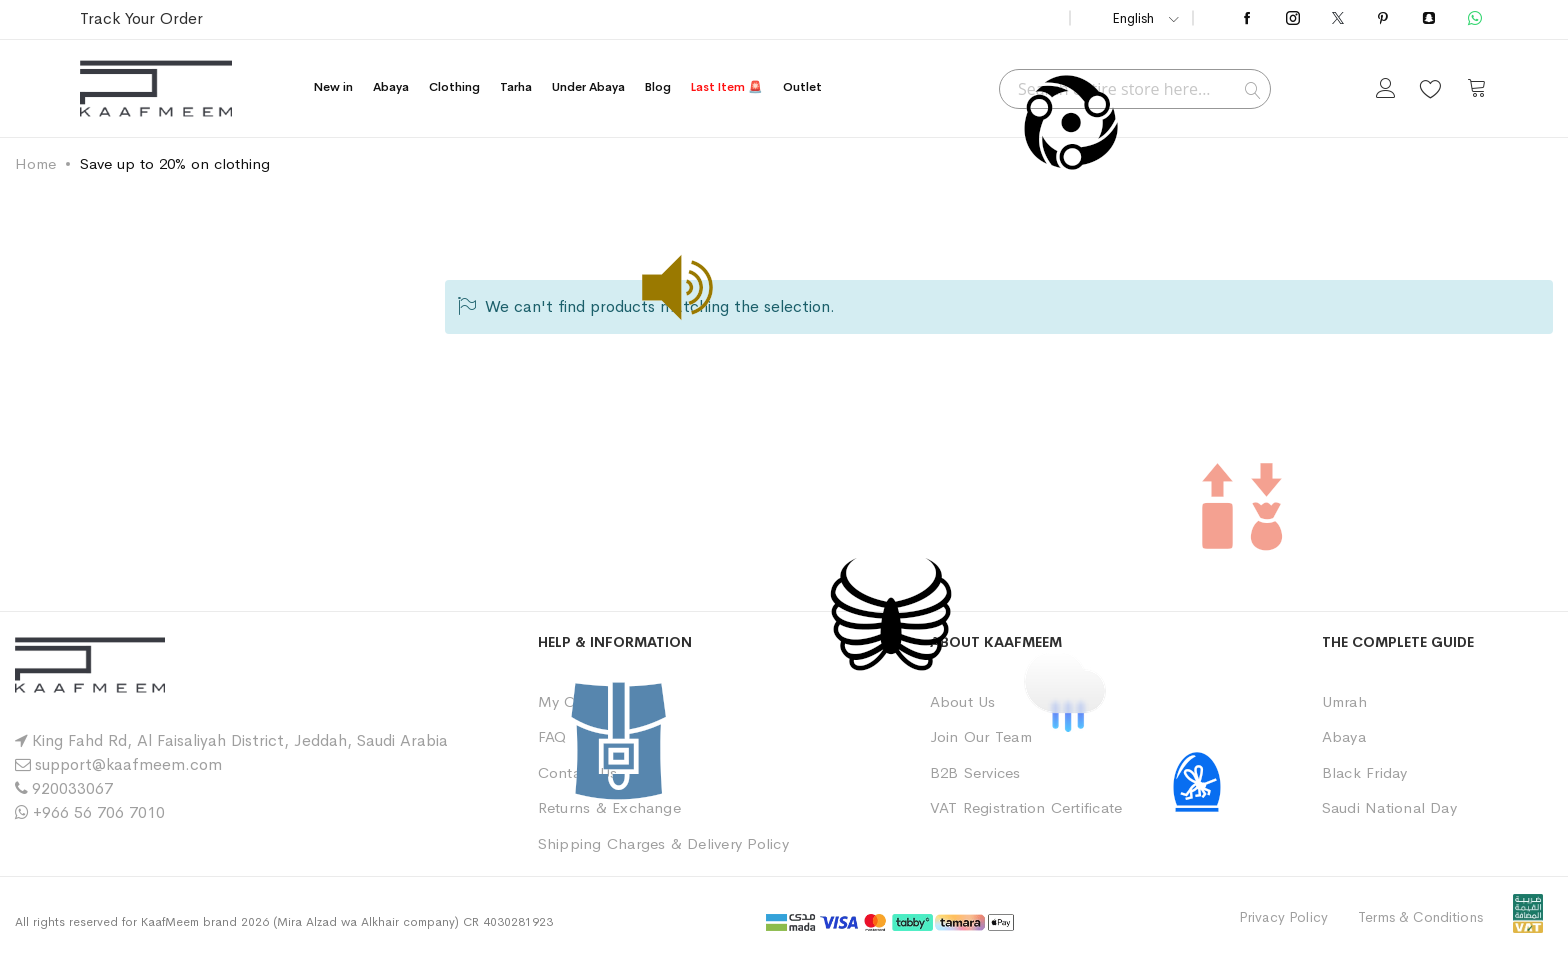 The image size is (1568, 955). Describe the element at coordinates (677, 287) in the screenshot. I see `adjust volume or sound settings` at that location.